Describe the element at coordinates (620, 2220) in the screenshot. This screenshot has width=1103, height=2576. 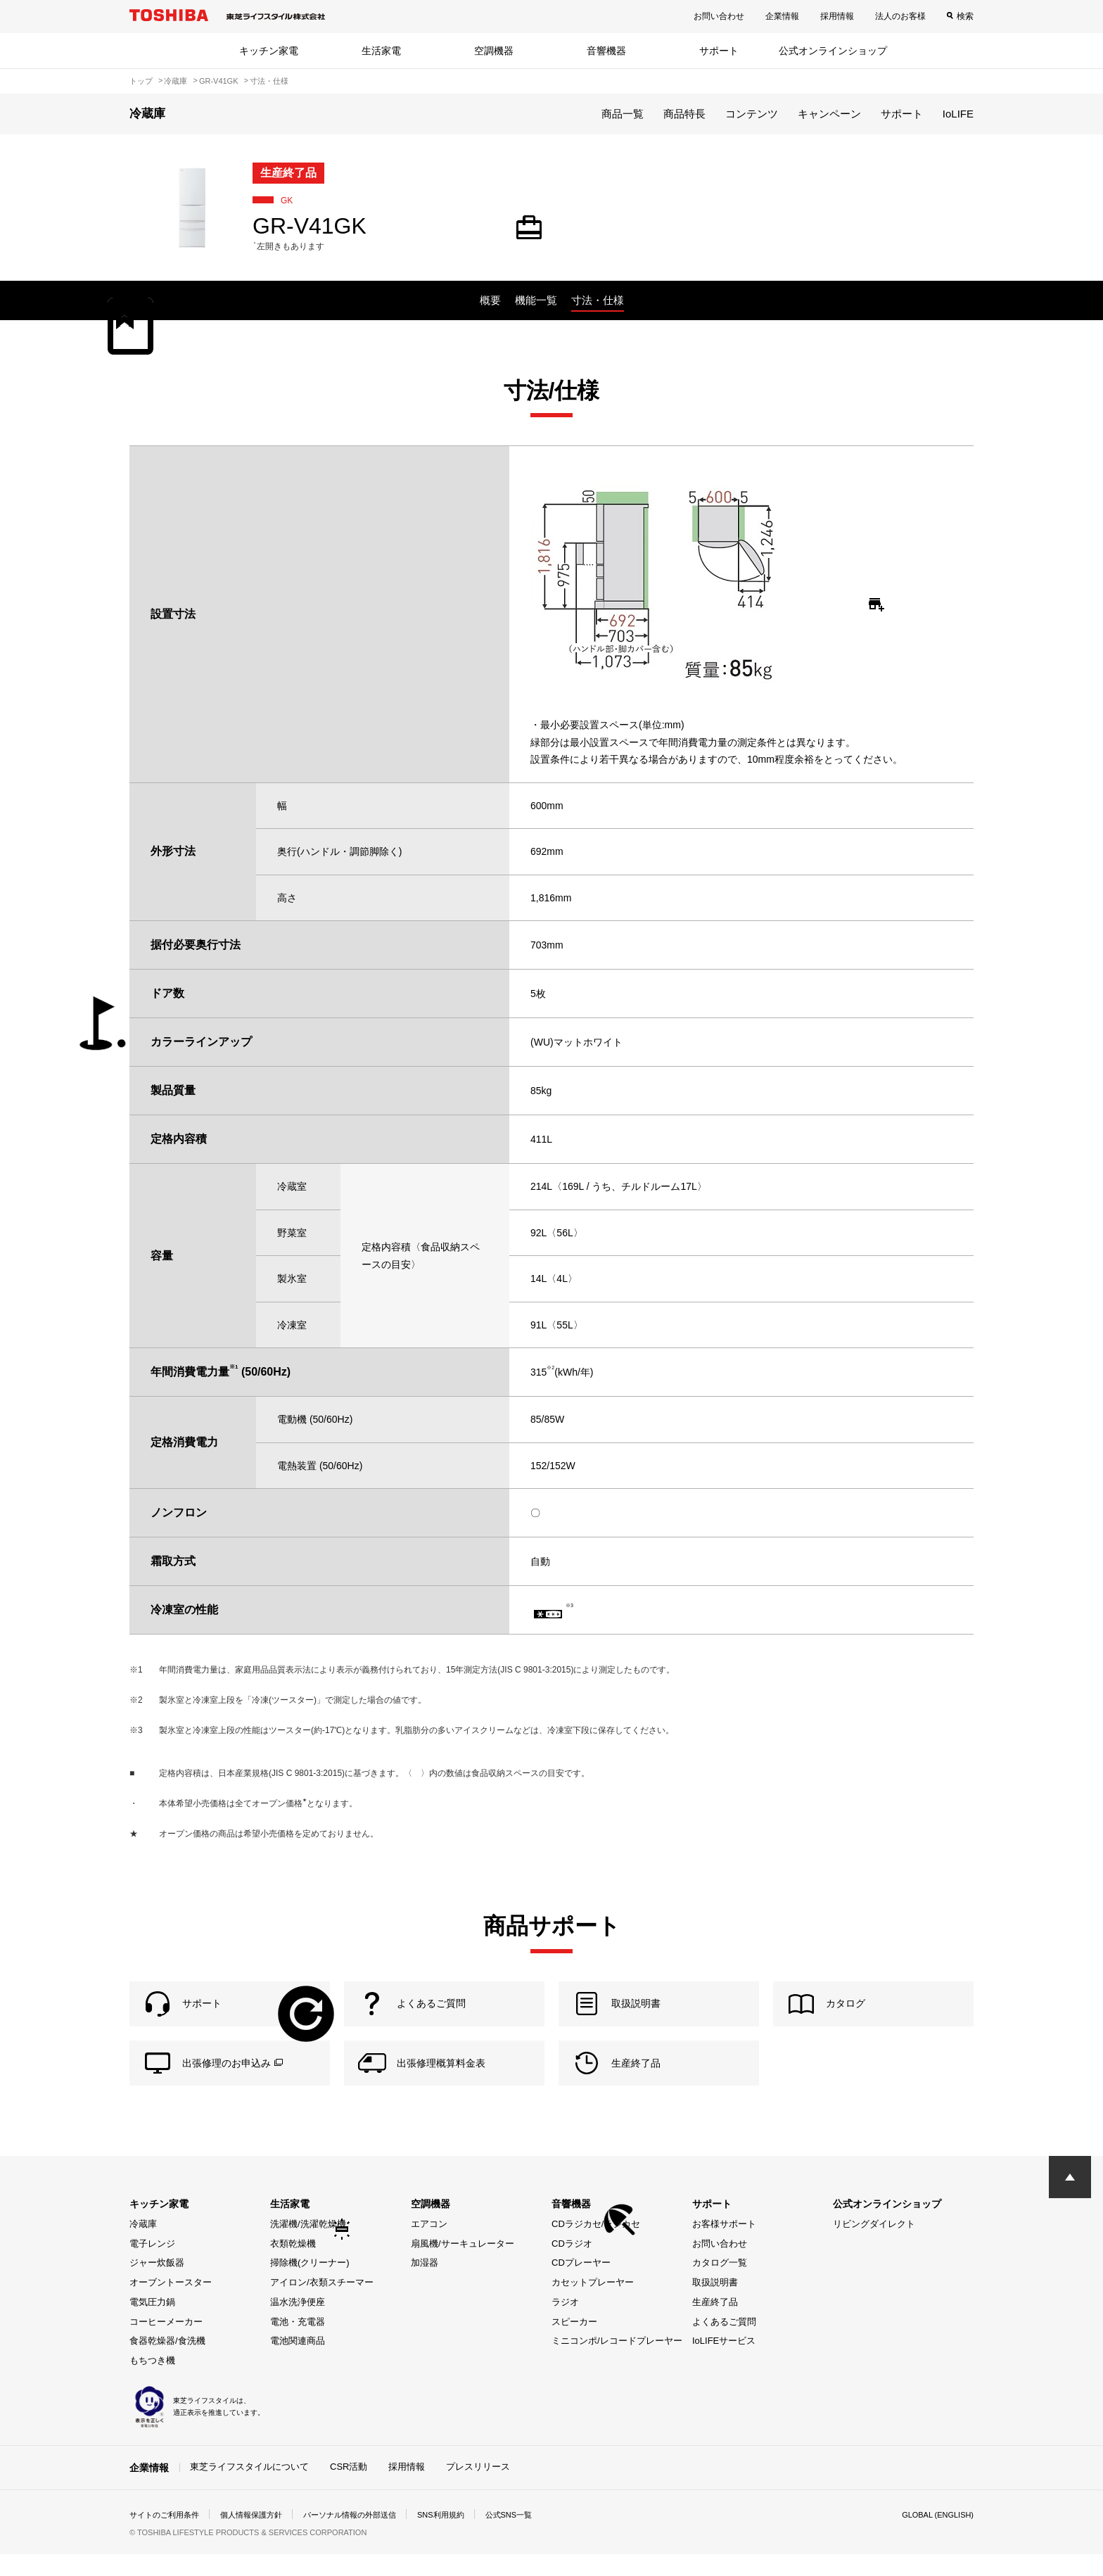
I see `access beach or vacation-related features` at that location.